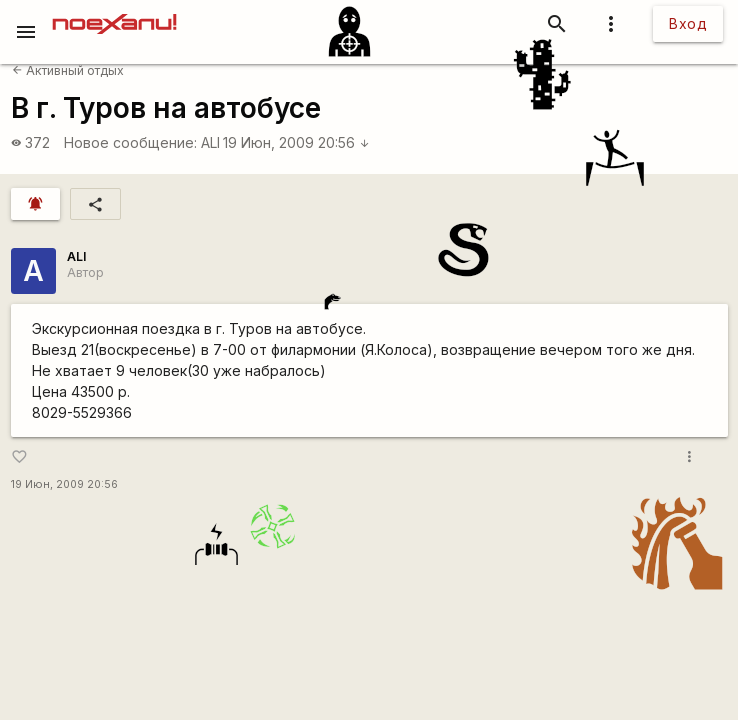 The height and width of the screenshot is (720, 738). Describe the element at coordinates (463, 249) in the screenshot. I see `play snake game` at that location.